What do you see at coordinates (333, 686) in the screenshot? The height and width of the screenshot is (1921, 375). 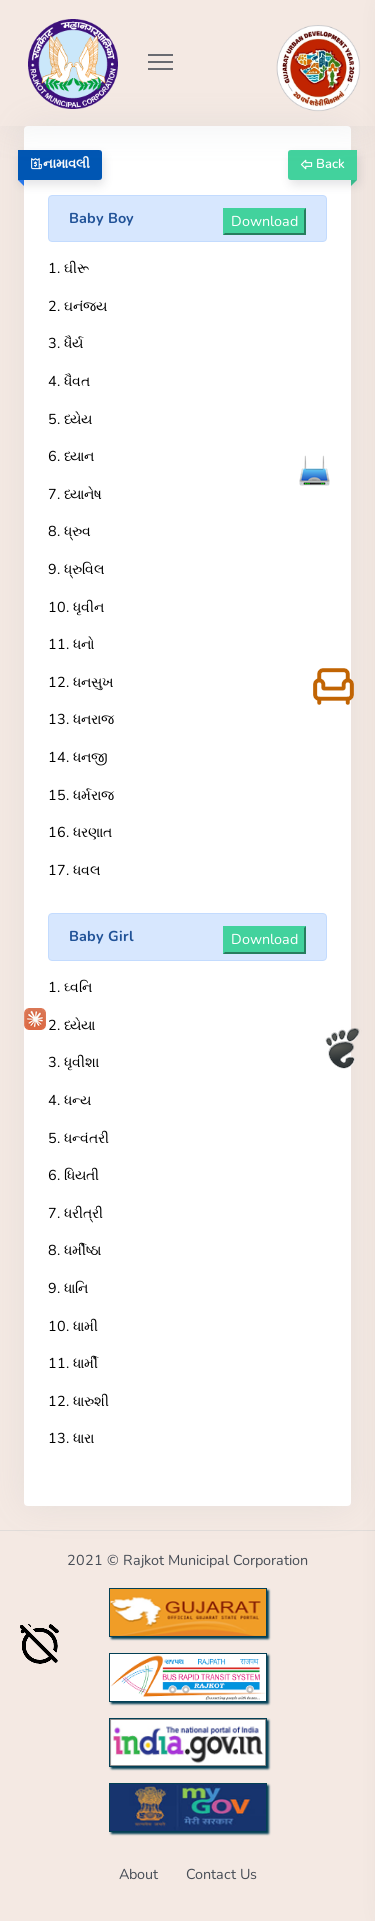 I see `browse furniture or home decor items` at bounding box center [333, 686].